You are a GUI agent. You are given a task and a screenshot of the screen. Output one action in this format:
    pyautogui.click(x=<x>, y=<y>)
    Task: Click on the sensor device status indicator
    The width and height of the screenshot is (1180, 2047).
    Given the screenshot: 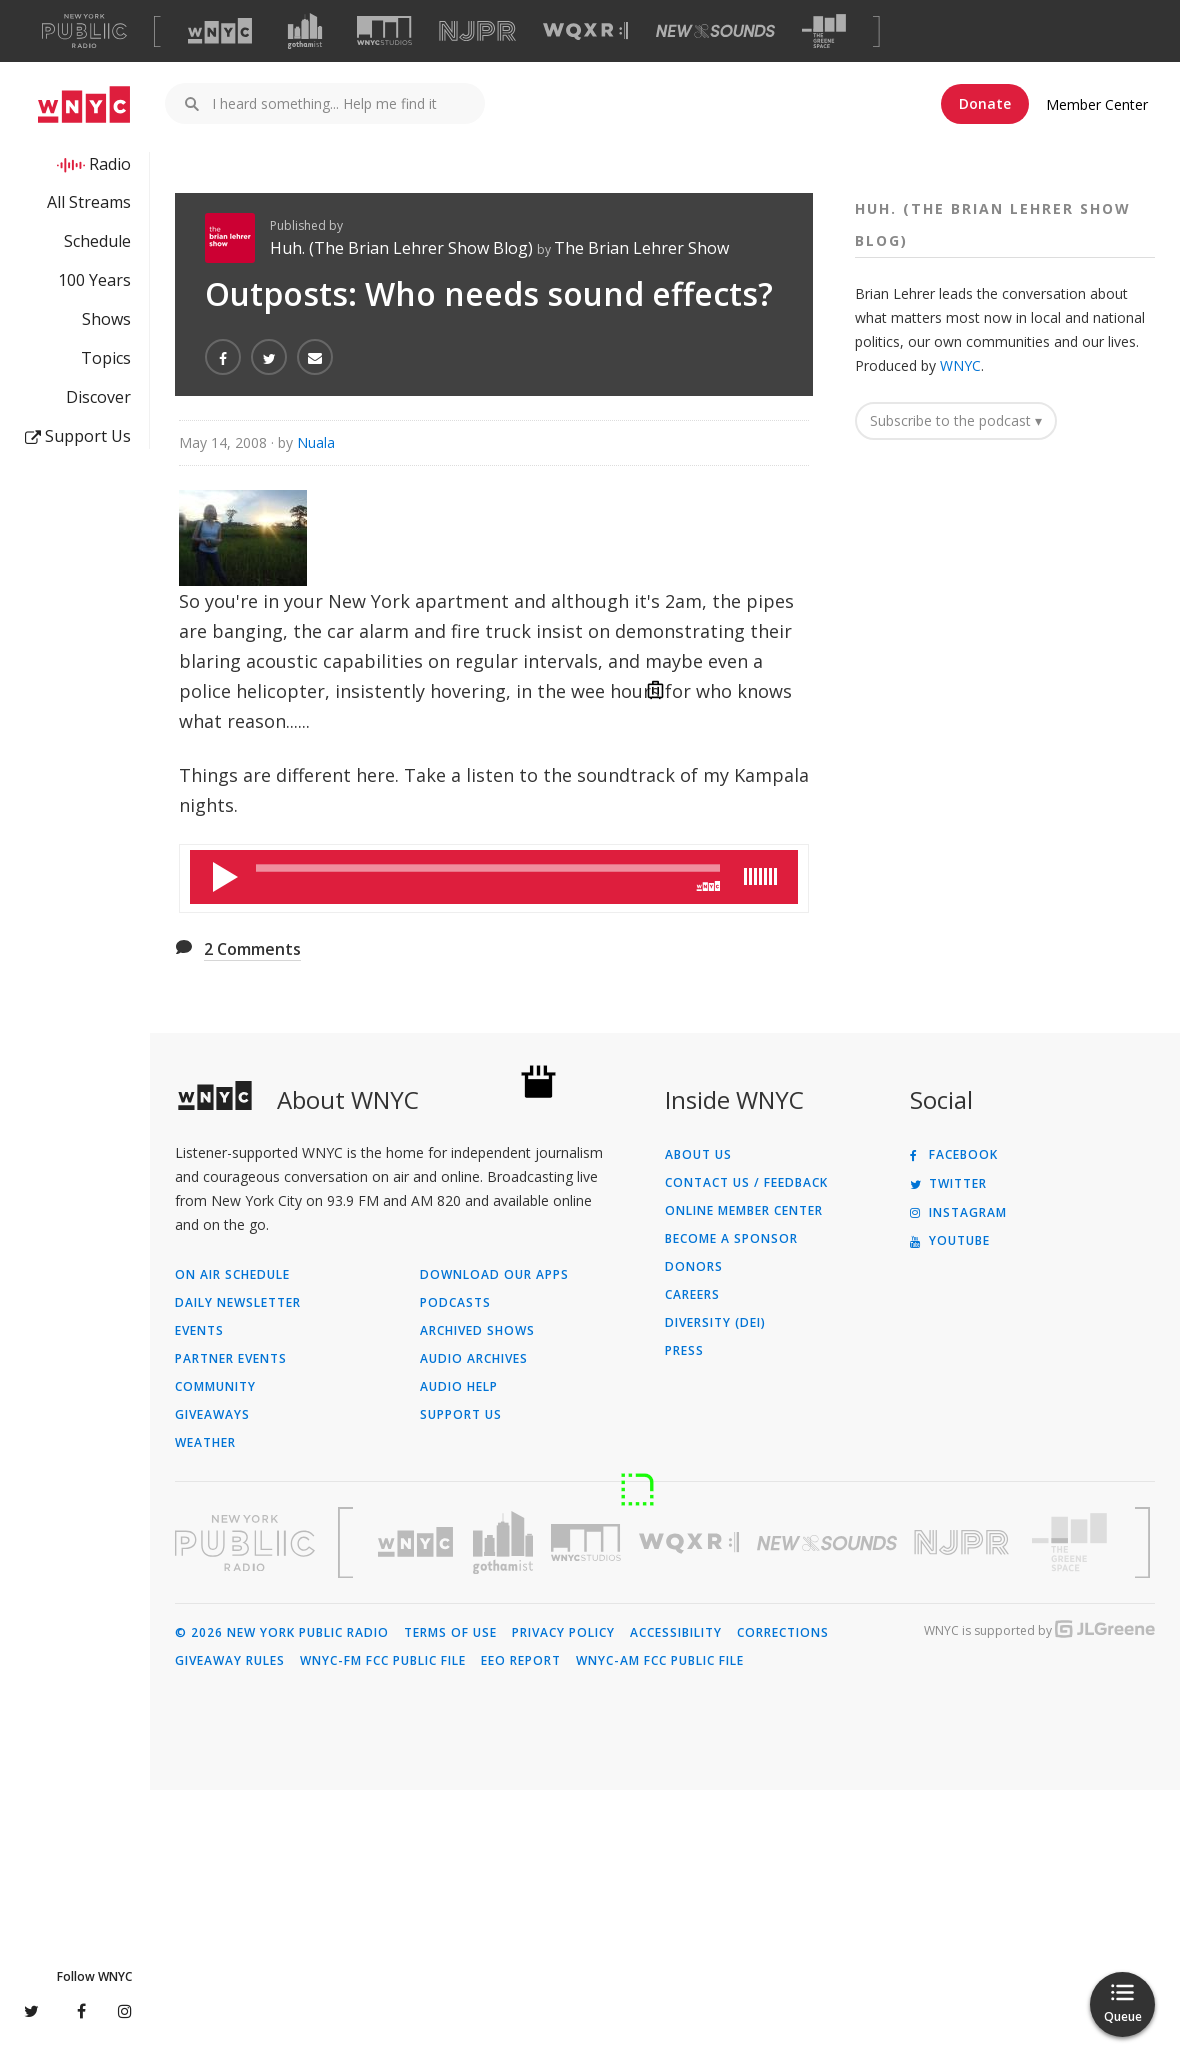 What is the action you would take?
    pyautogui.click(x=538, y=1082)
    